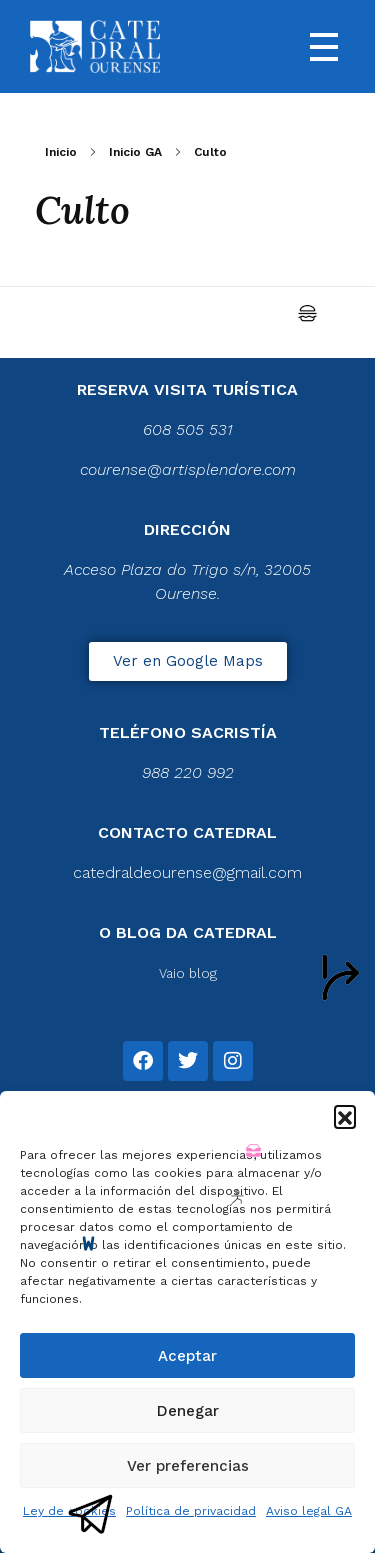 This screenshot has height=1553, width=375. Describe the element at coordinates (253, 1150) in the screenshot. I see `view all inbox messages` at that location.